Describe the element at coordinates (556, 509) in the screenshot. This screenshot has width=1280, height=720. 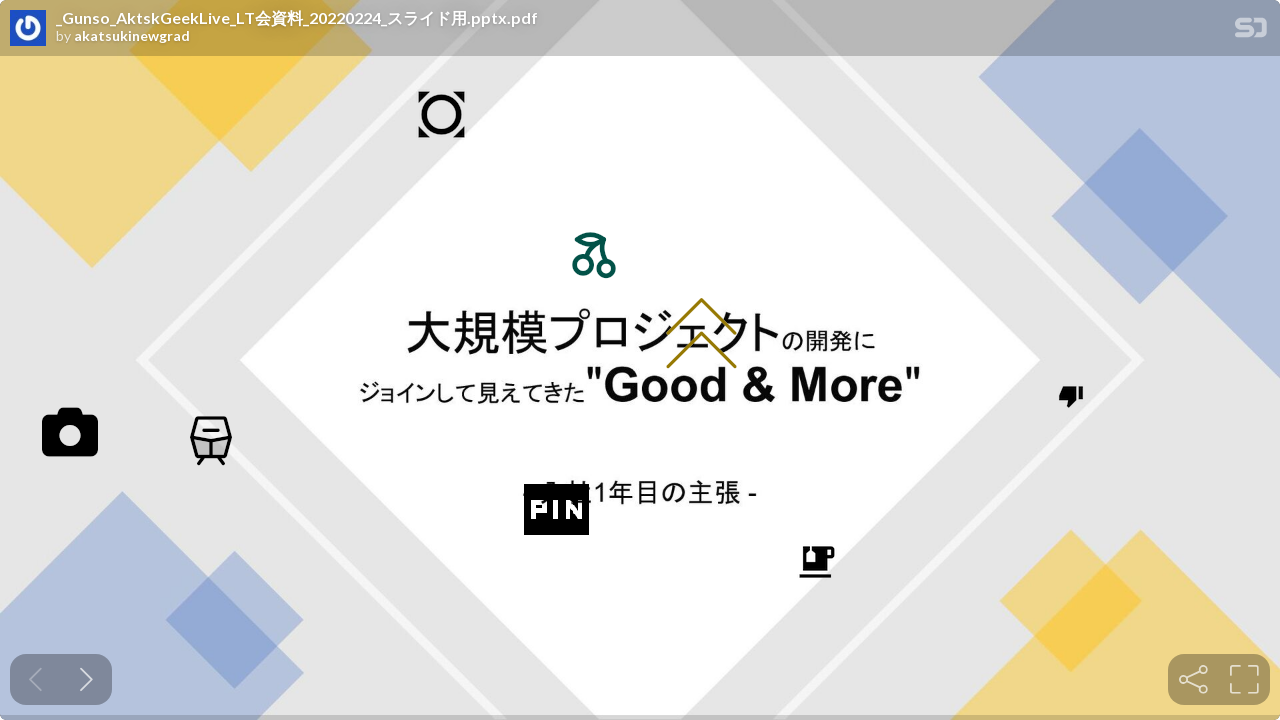
I see `indicates PIN code entry required` at that location.